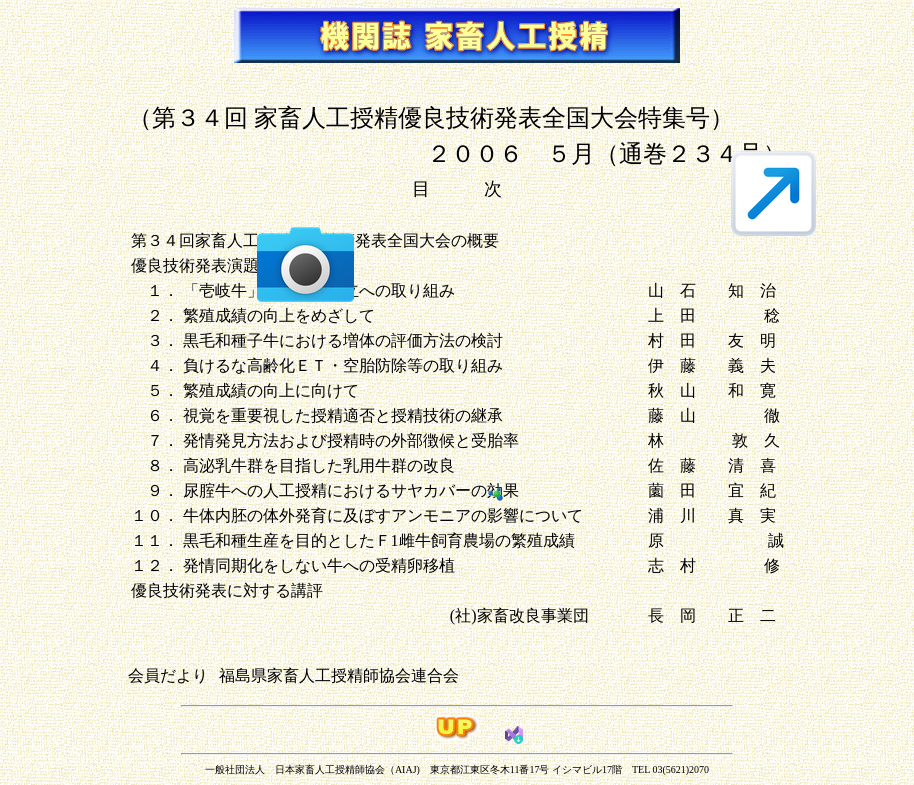 The width and height of the screenshot is (914, 785). What do you see at coordinates (514, 735) in the screenshot?
I see `open visual studio installer` at bounding box center [514, 735].